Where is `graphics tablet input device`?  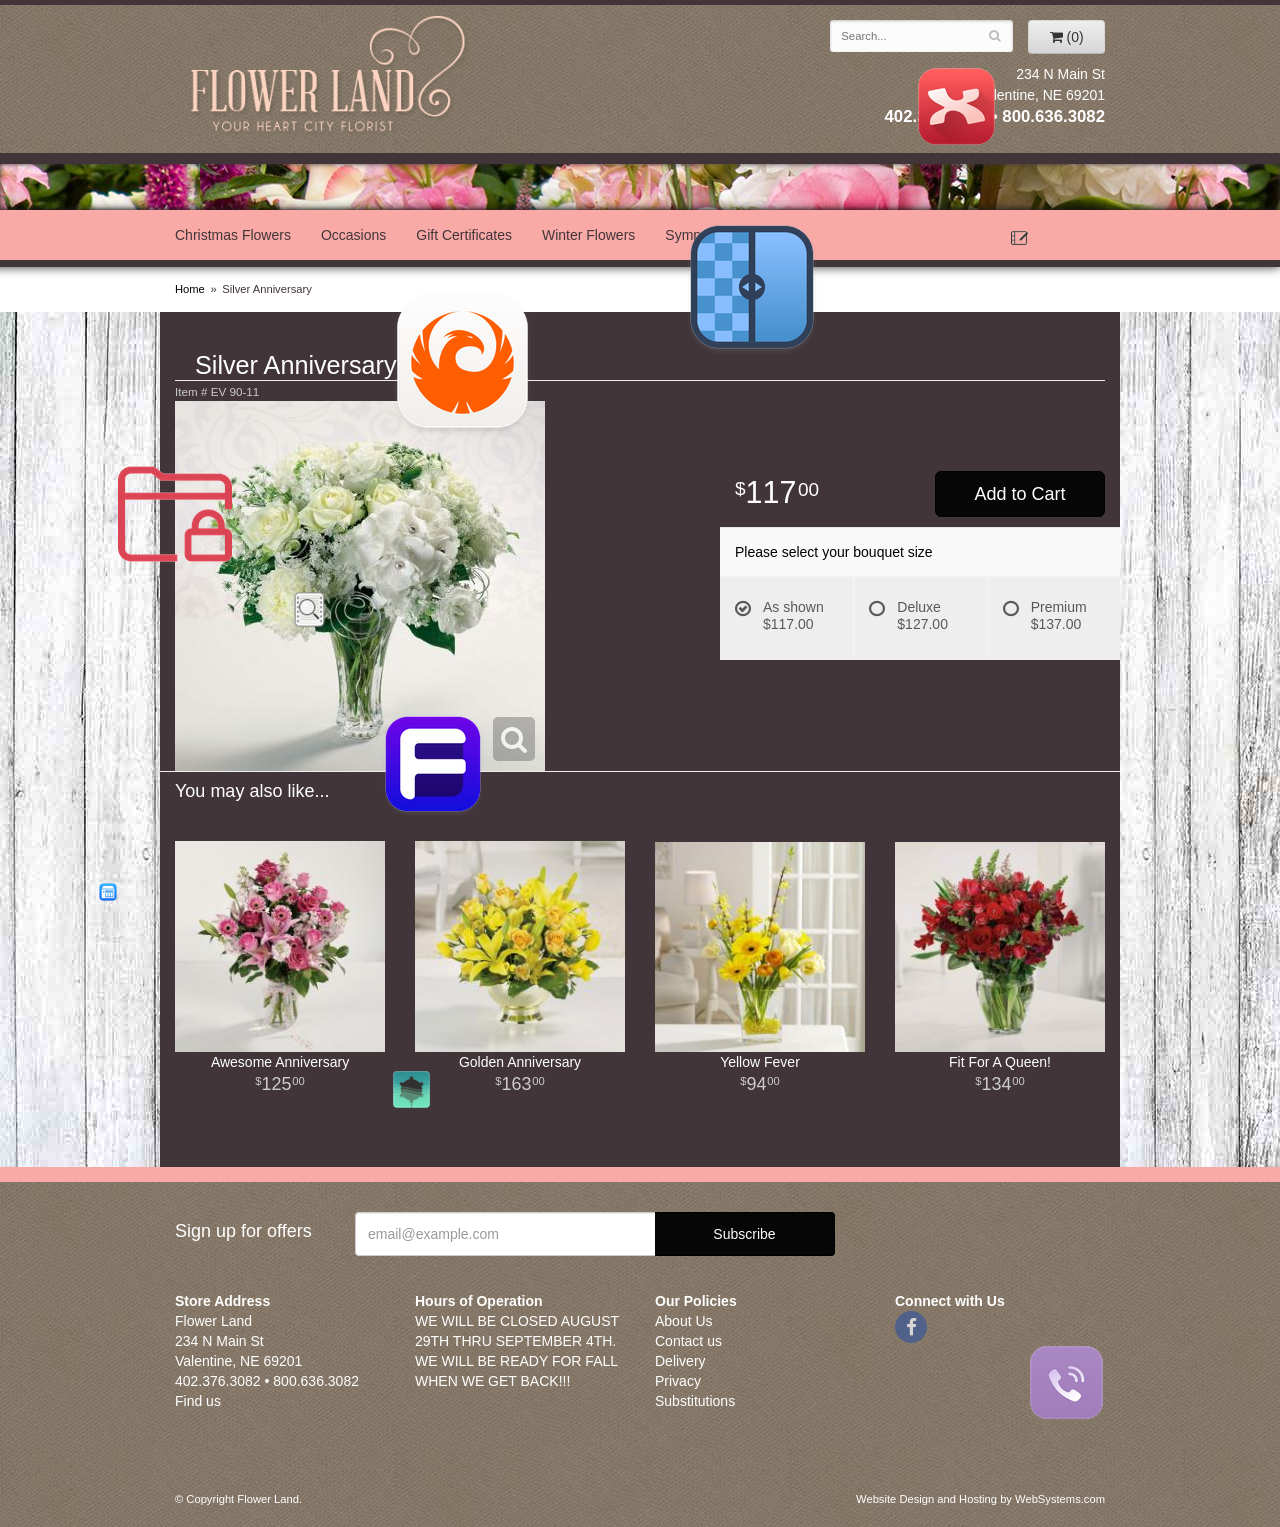 graphics tablet input device is located at coordinates (1019, 237).